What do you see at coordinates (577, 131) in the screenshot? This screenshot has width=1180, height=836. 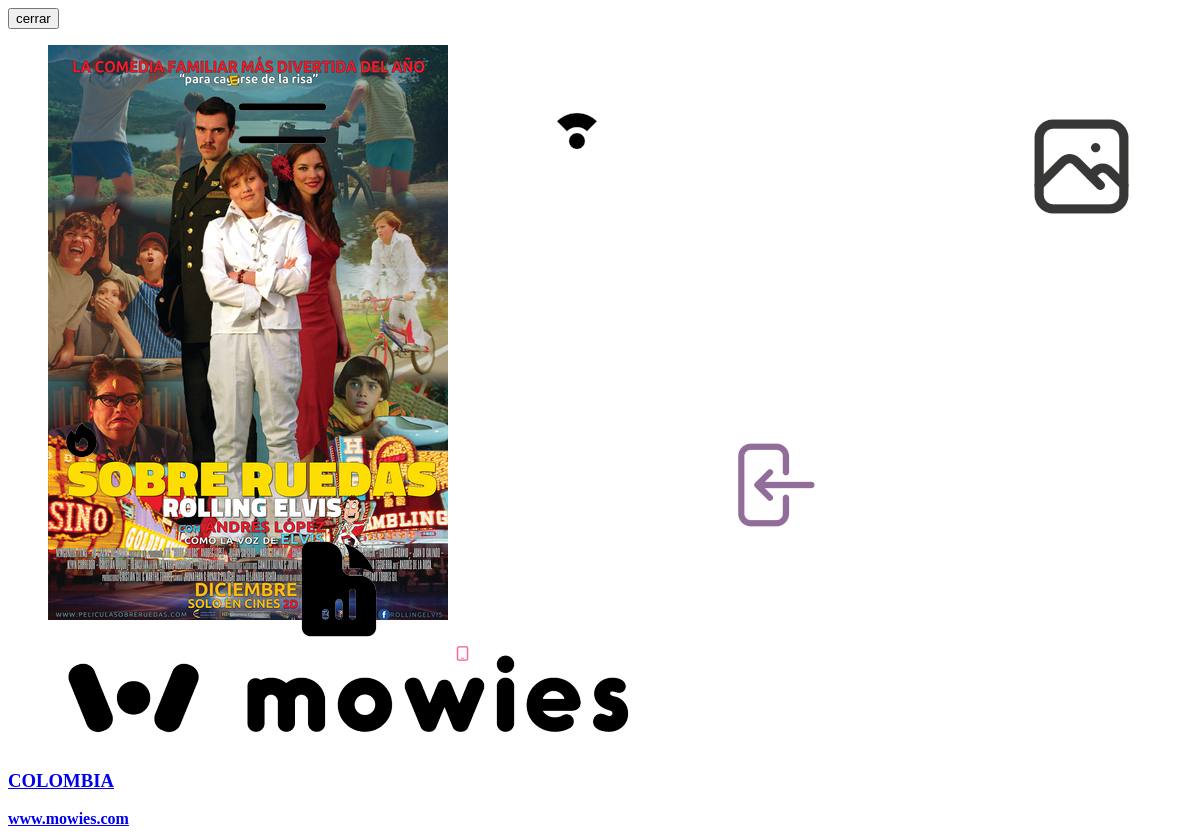 I see `calibrate compass or direction sensor` at bounding box center [577, 131].